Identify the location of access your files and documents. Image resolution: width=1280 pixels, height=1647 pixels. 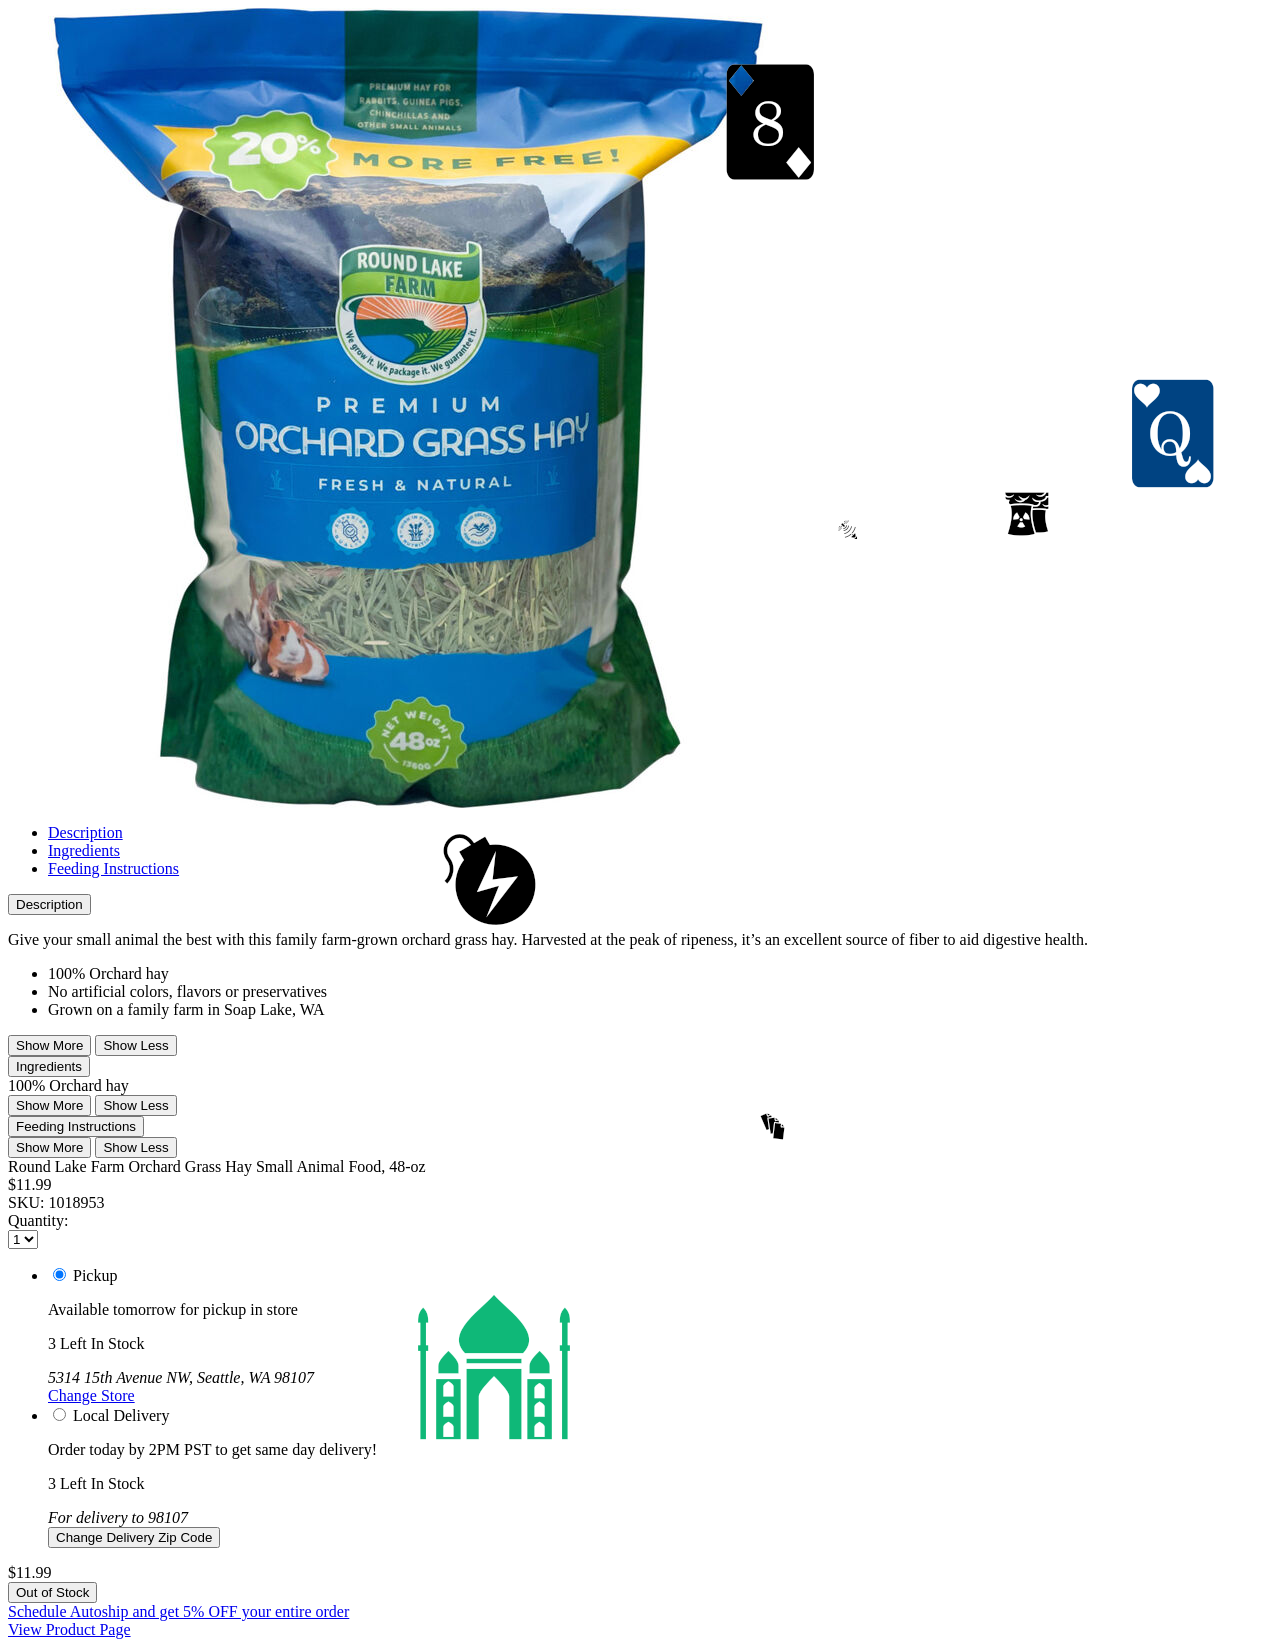
(772, 1126).